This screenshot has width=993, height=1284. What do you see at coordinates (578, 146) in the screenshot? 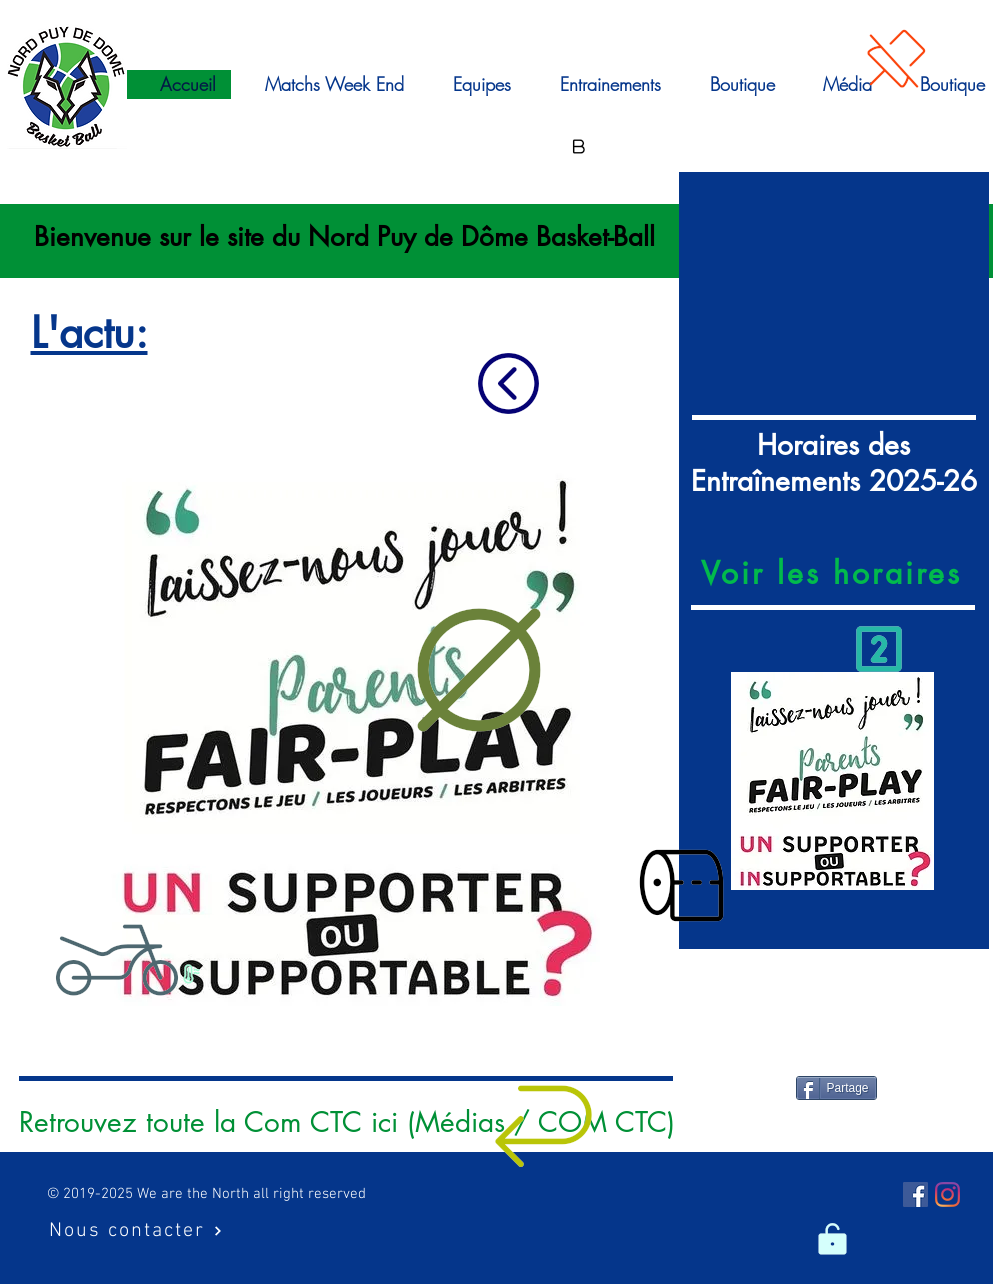
I see `apply bold formatting to selected text` at bounding box center [578, 146].